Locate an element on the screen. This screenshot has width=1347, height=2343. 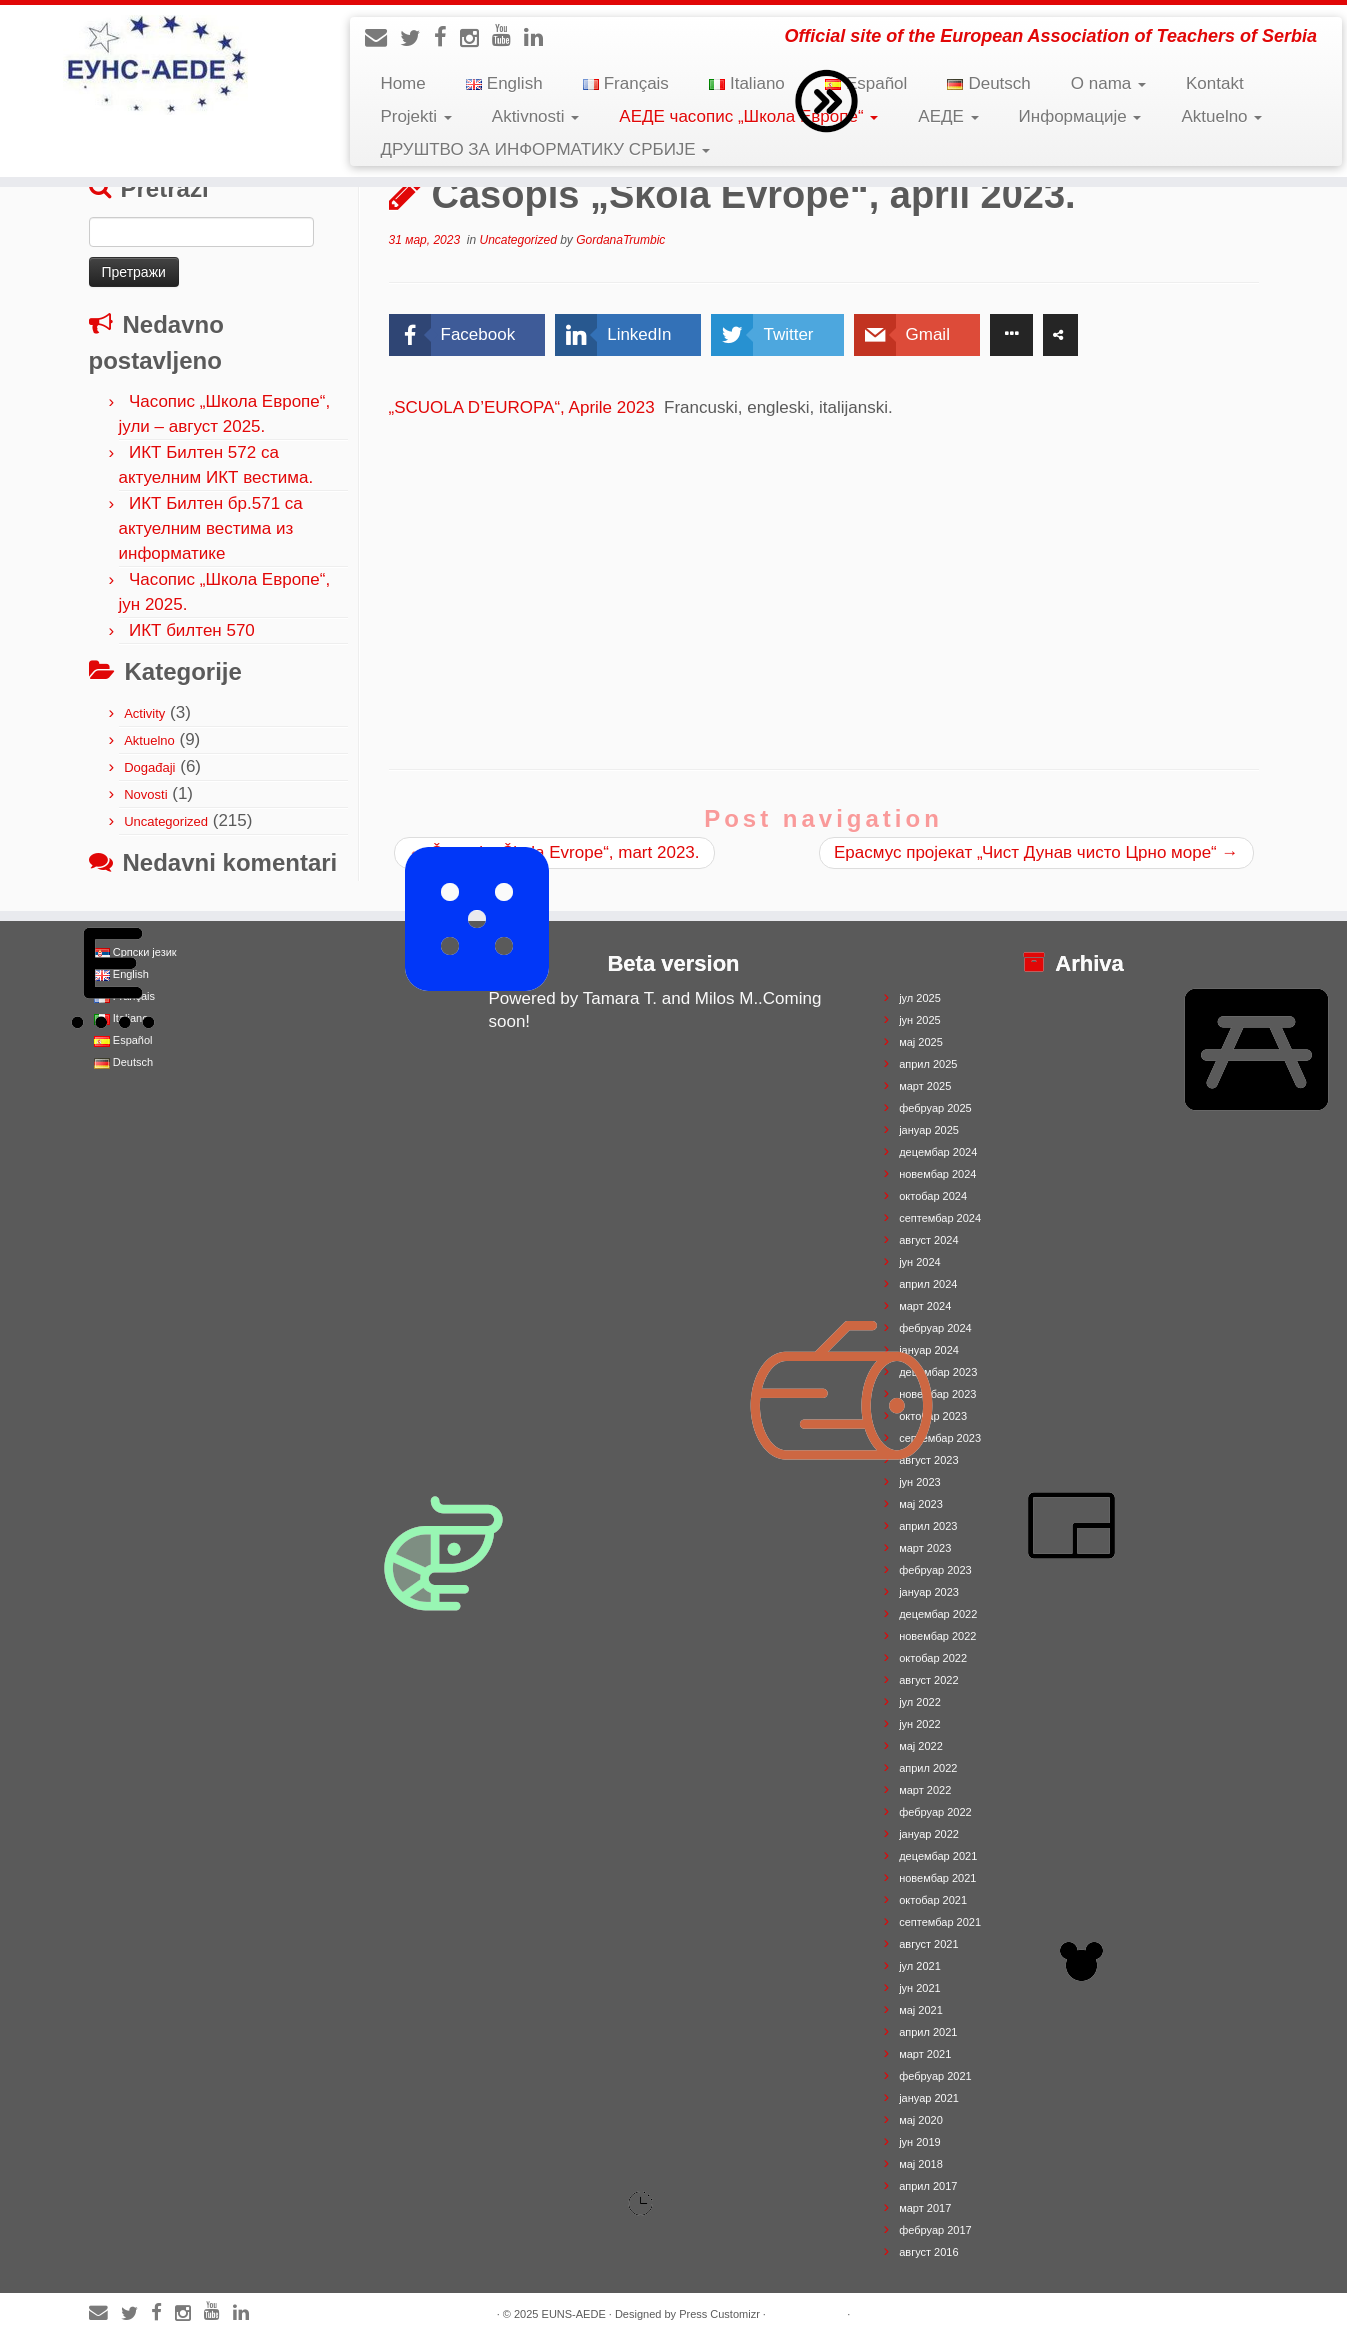
skip forward or advance to next item is located at coordinates (826, 101).